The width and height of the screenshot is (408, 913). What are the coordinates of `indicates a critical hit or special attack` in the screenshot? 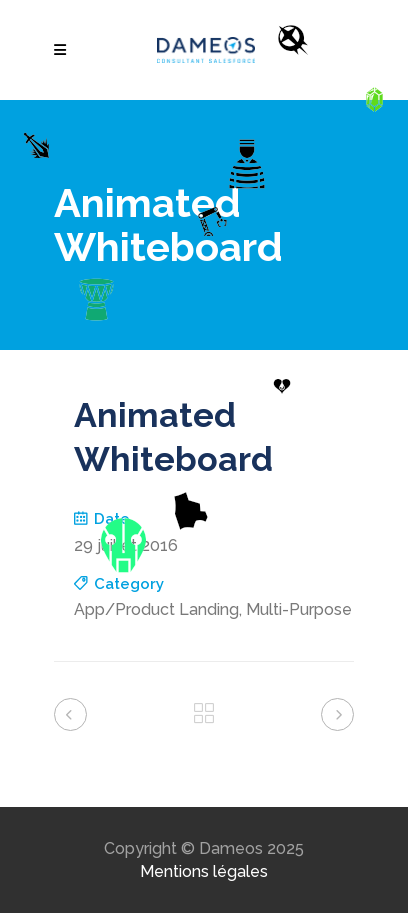 It's located at (293, 40).